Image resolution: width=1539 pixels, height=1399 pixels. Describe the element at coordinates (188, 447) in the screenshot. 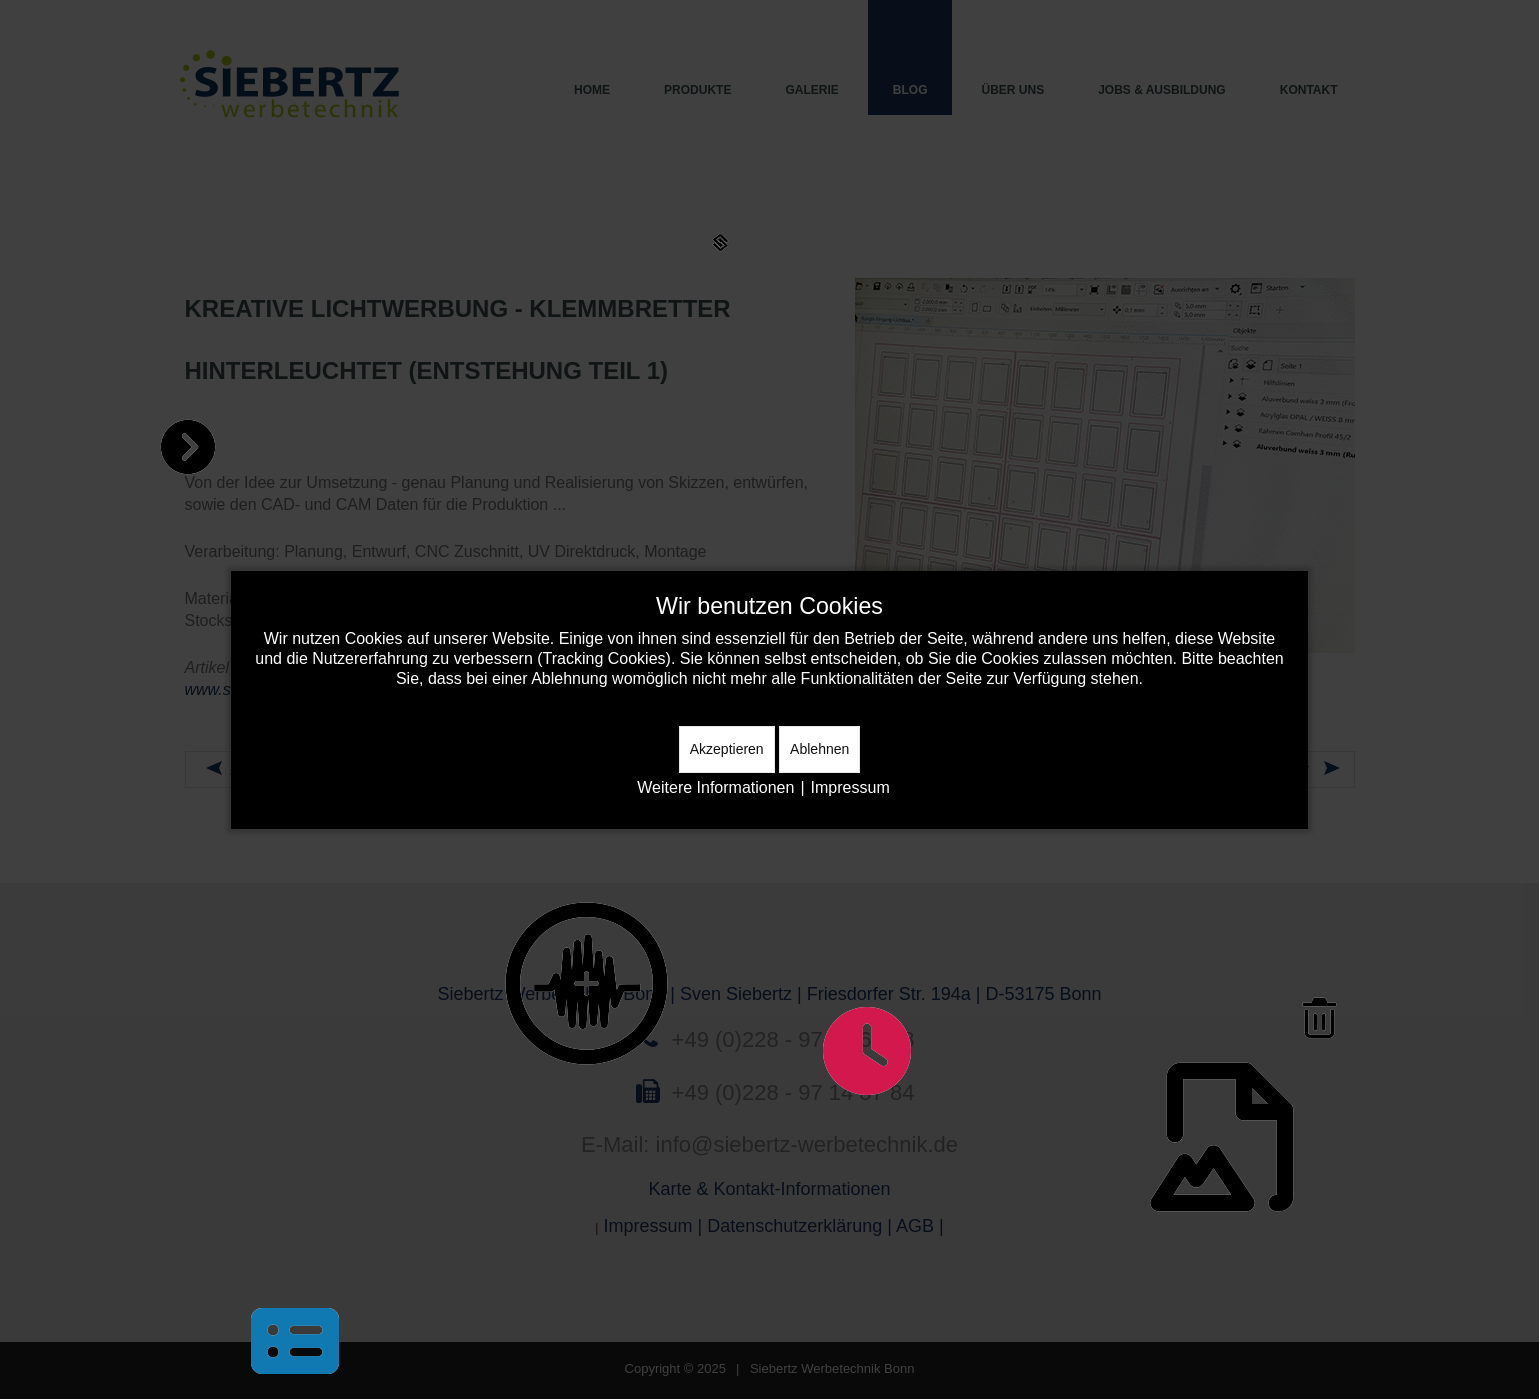

I see `go to next item or step` at that location.